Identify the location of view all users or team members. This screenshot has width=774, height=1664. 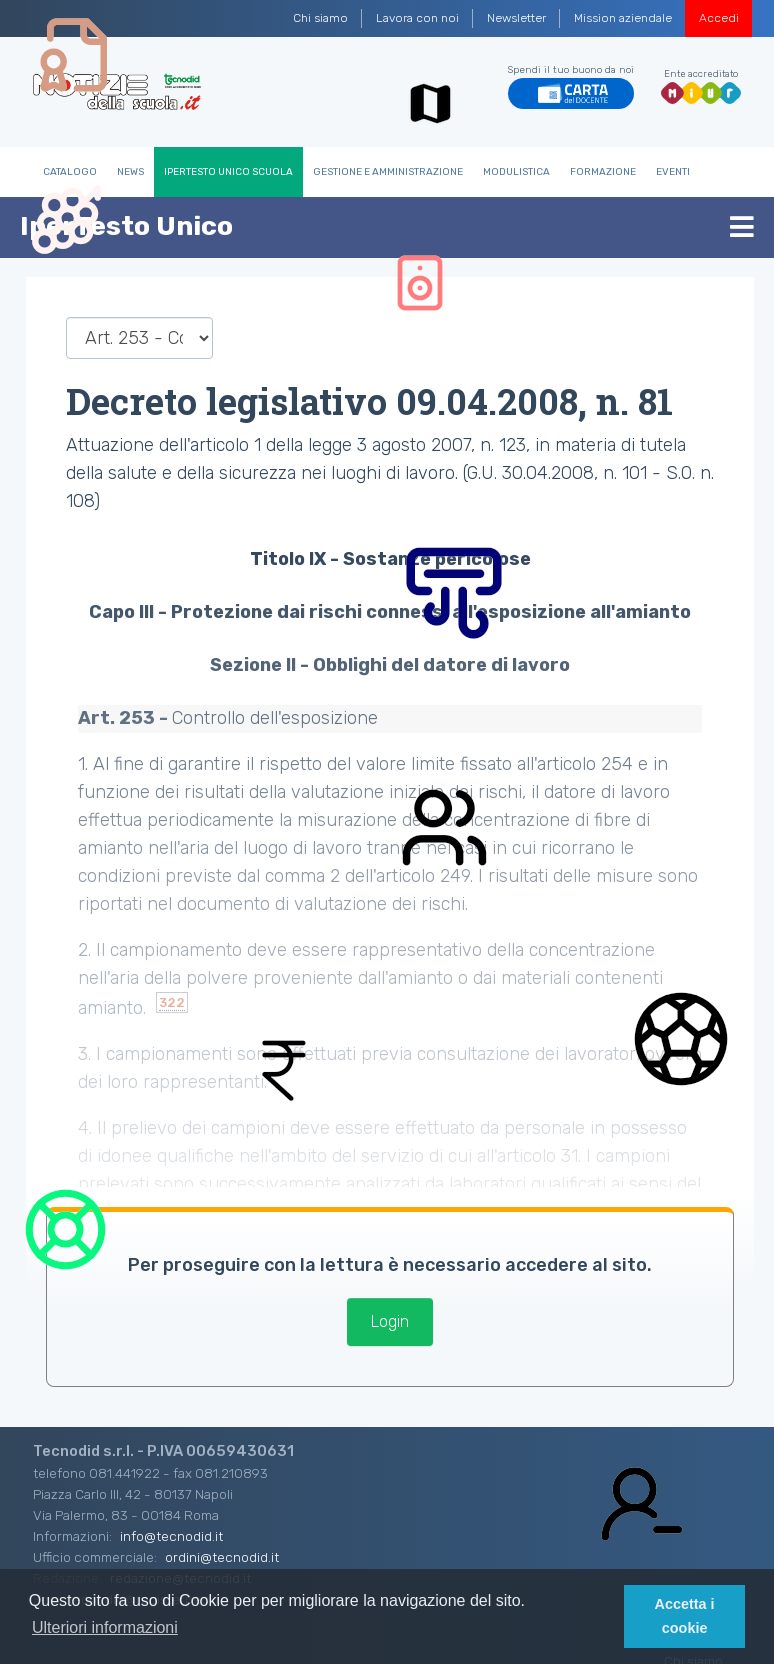
(444, 827).